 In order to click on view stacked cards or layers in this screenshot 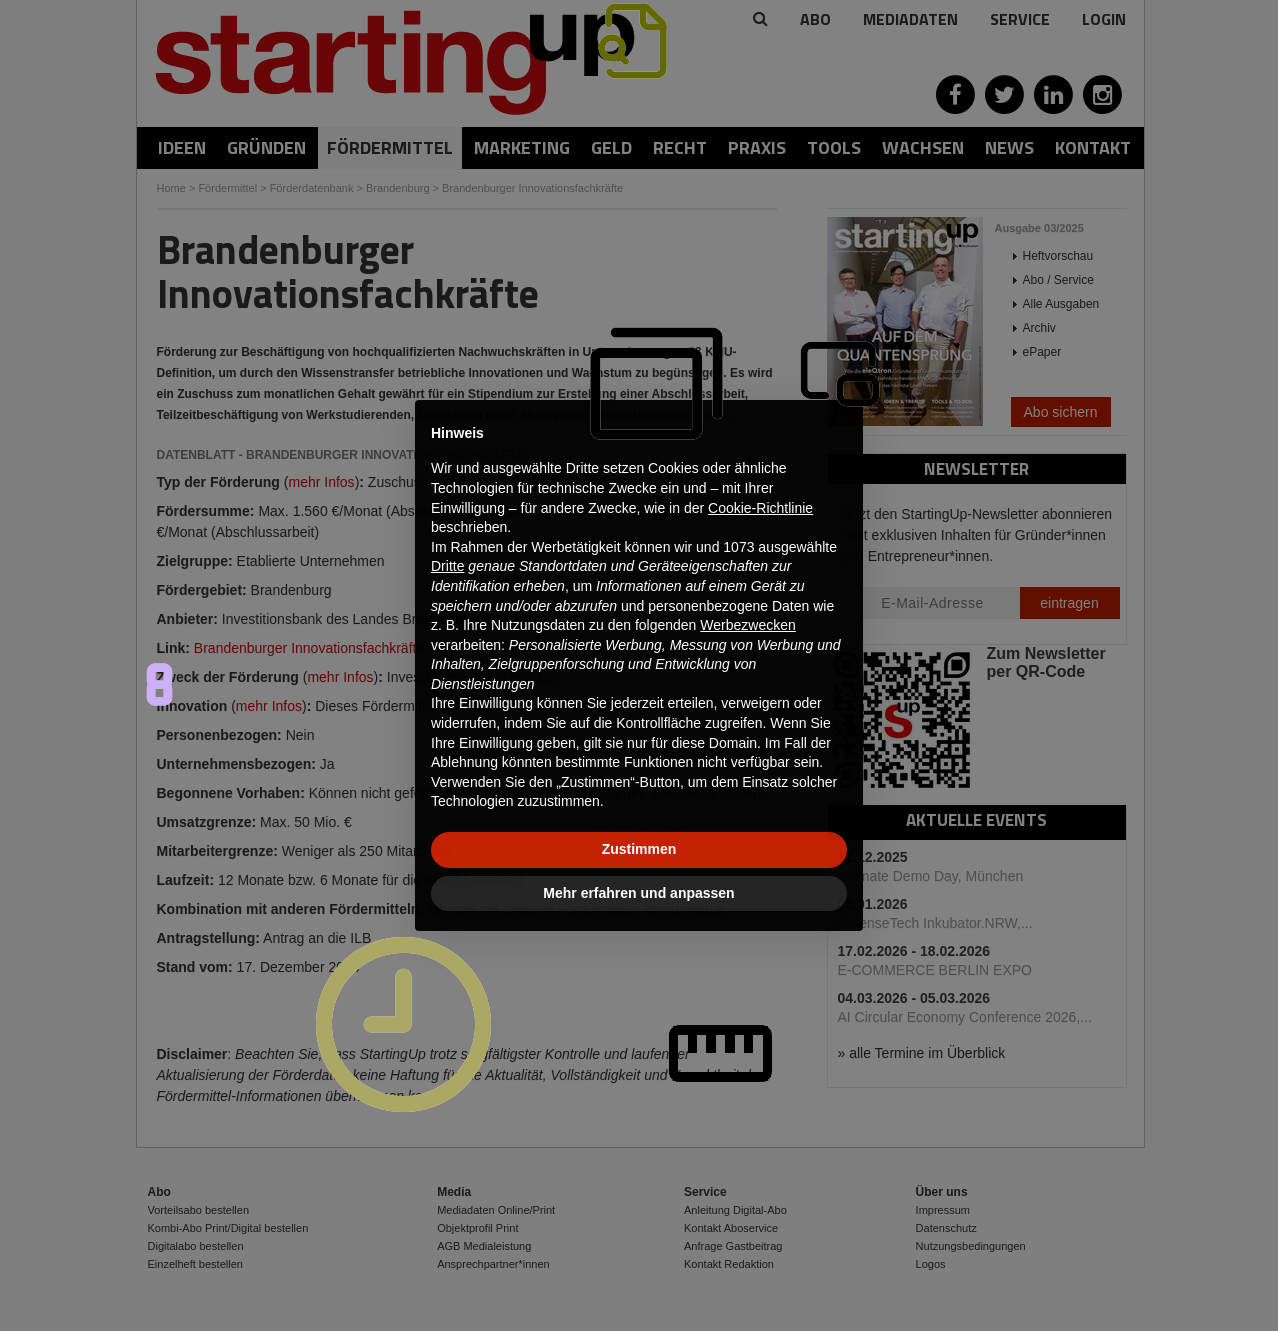, I will do `click(656, 383)`.